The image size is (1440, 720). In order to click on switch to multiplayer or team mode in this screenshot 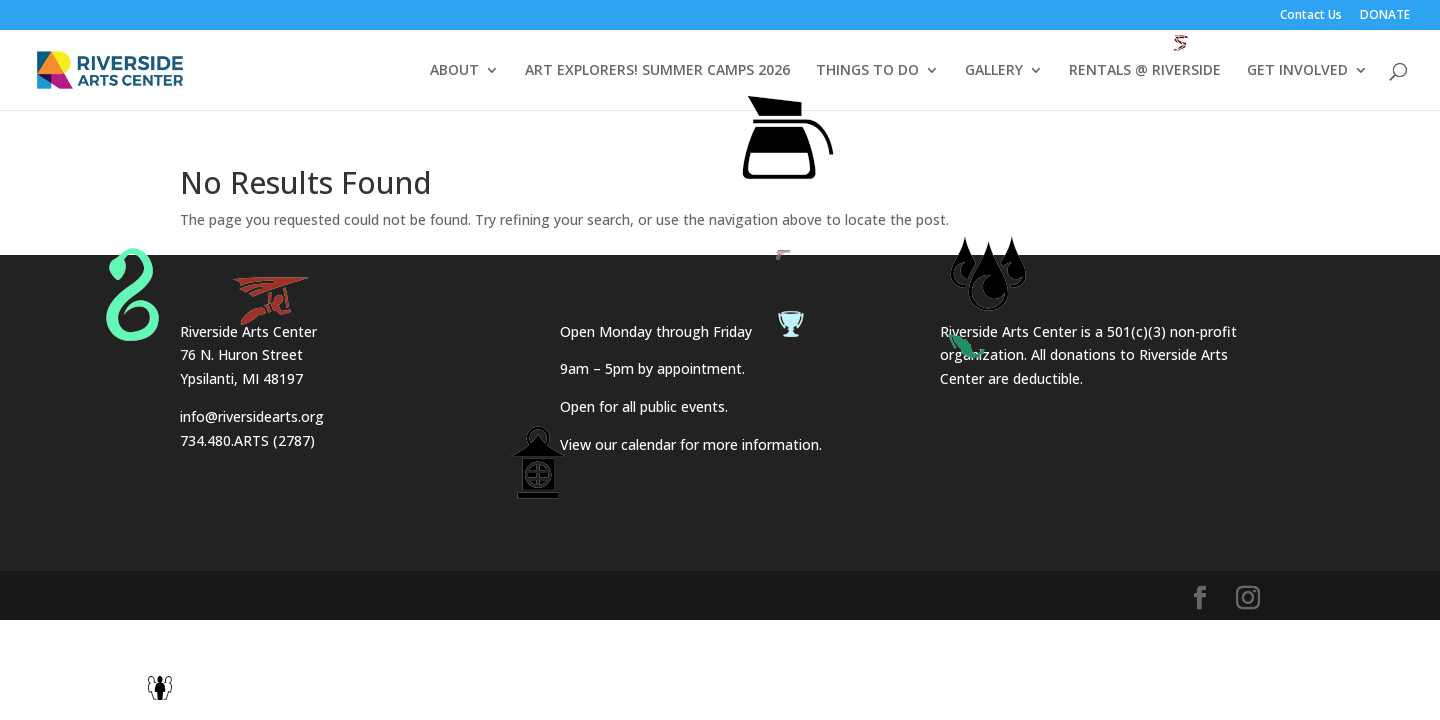, I will do `click(160, 688)`.